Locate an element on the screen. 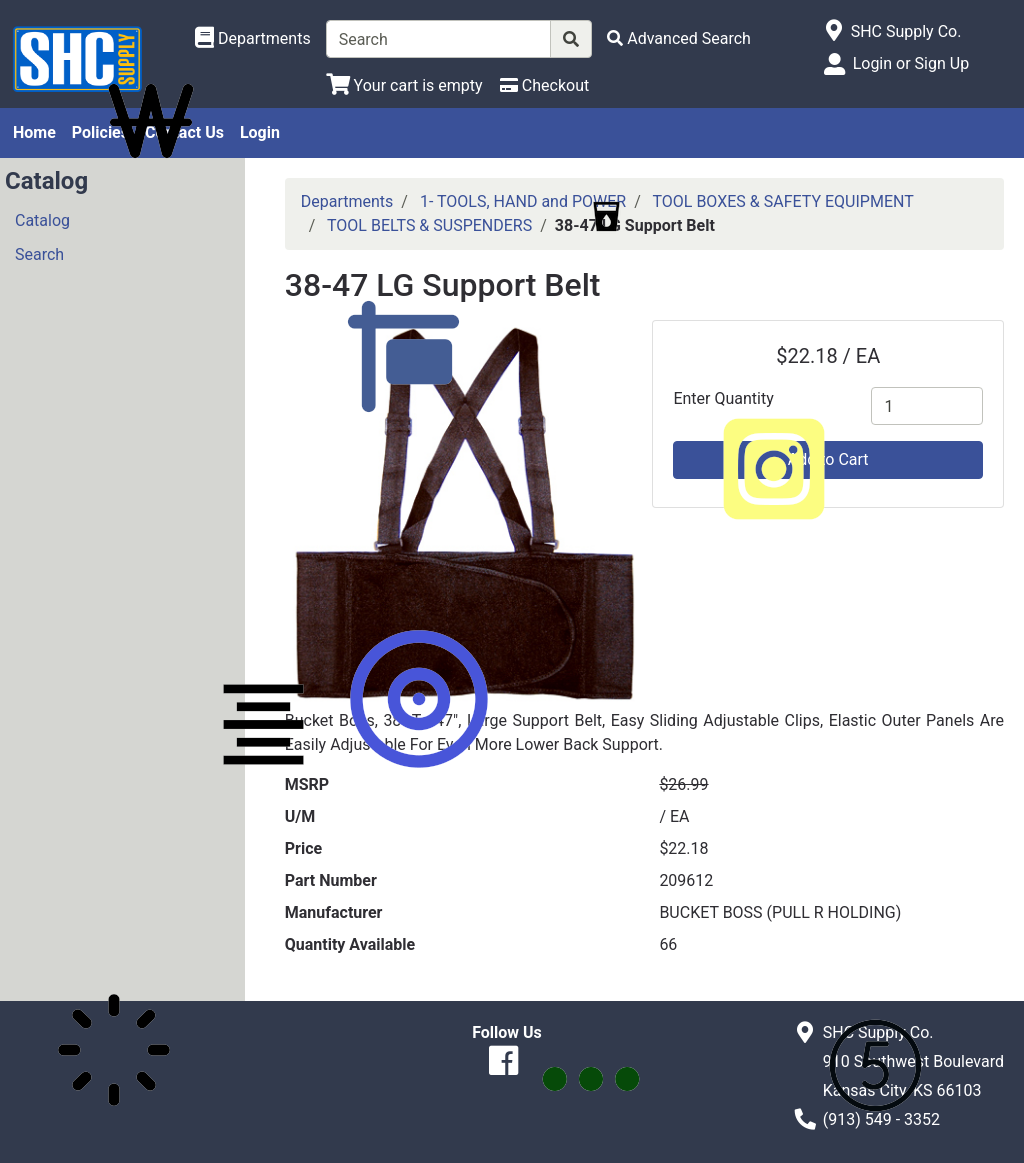  center align text is located at coordinates (263, 724).